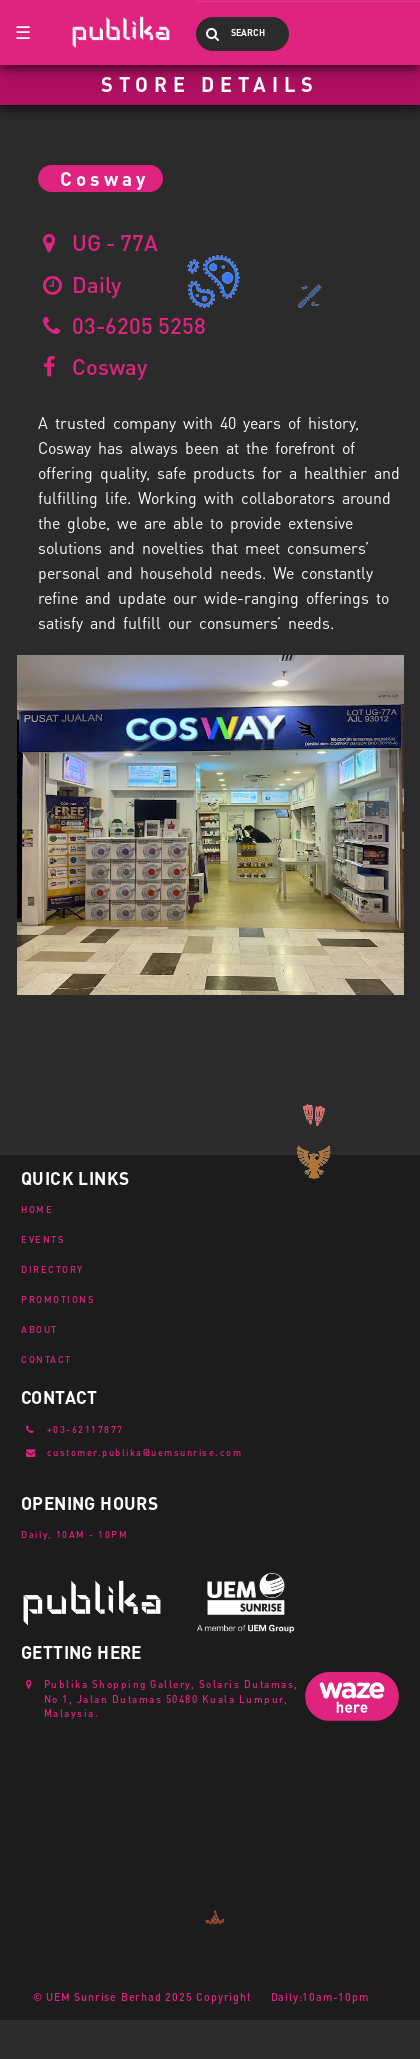 The image size is (420, 2059). I want to click on represents a guild, clan, or faction emblem, so click(313, 1161).